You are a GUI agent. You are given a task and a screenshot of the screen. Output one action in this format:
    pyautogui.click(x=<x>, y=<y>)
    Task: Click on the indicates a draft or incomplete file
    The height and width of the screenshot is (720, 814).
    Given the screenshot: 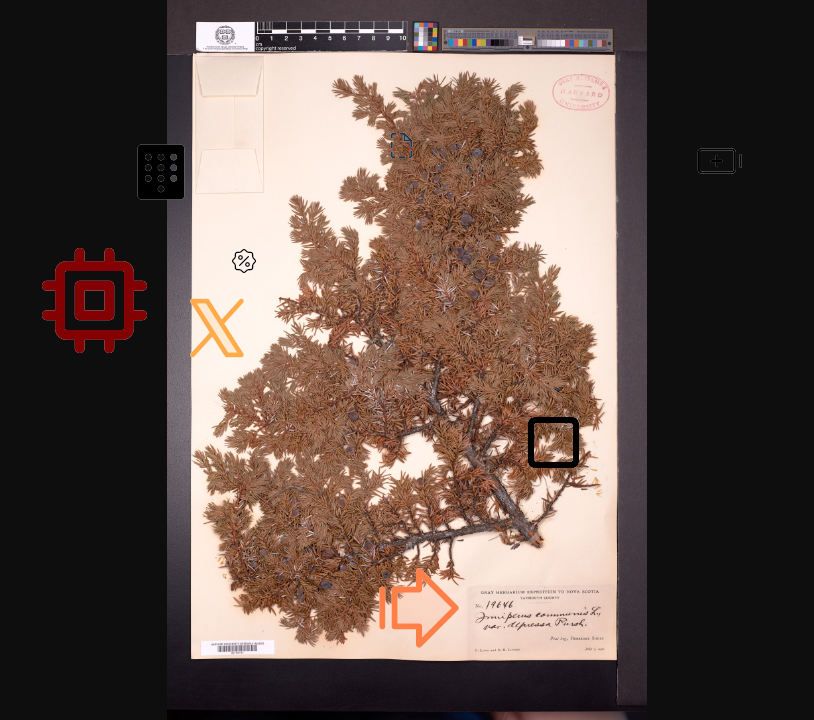 What is the action you would take?
    pyautogui.click(x=401, y=145)
    